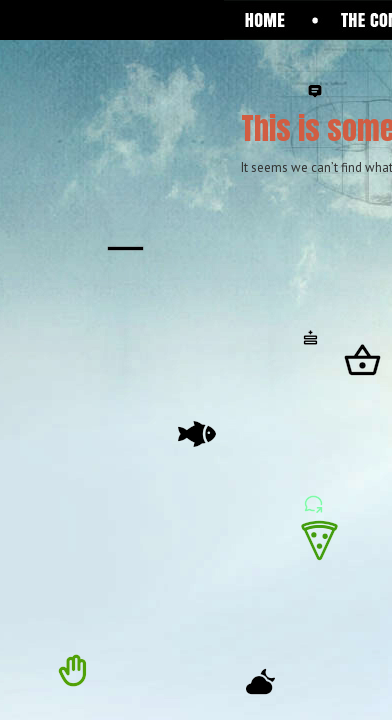 This screenshot has height=720, width=392. I want to click on remove an item from a list, so click(125, 248).